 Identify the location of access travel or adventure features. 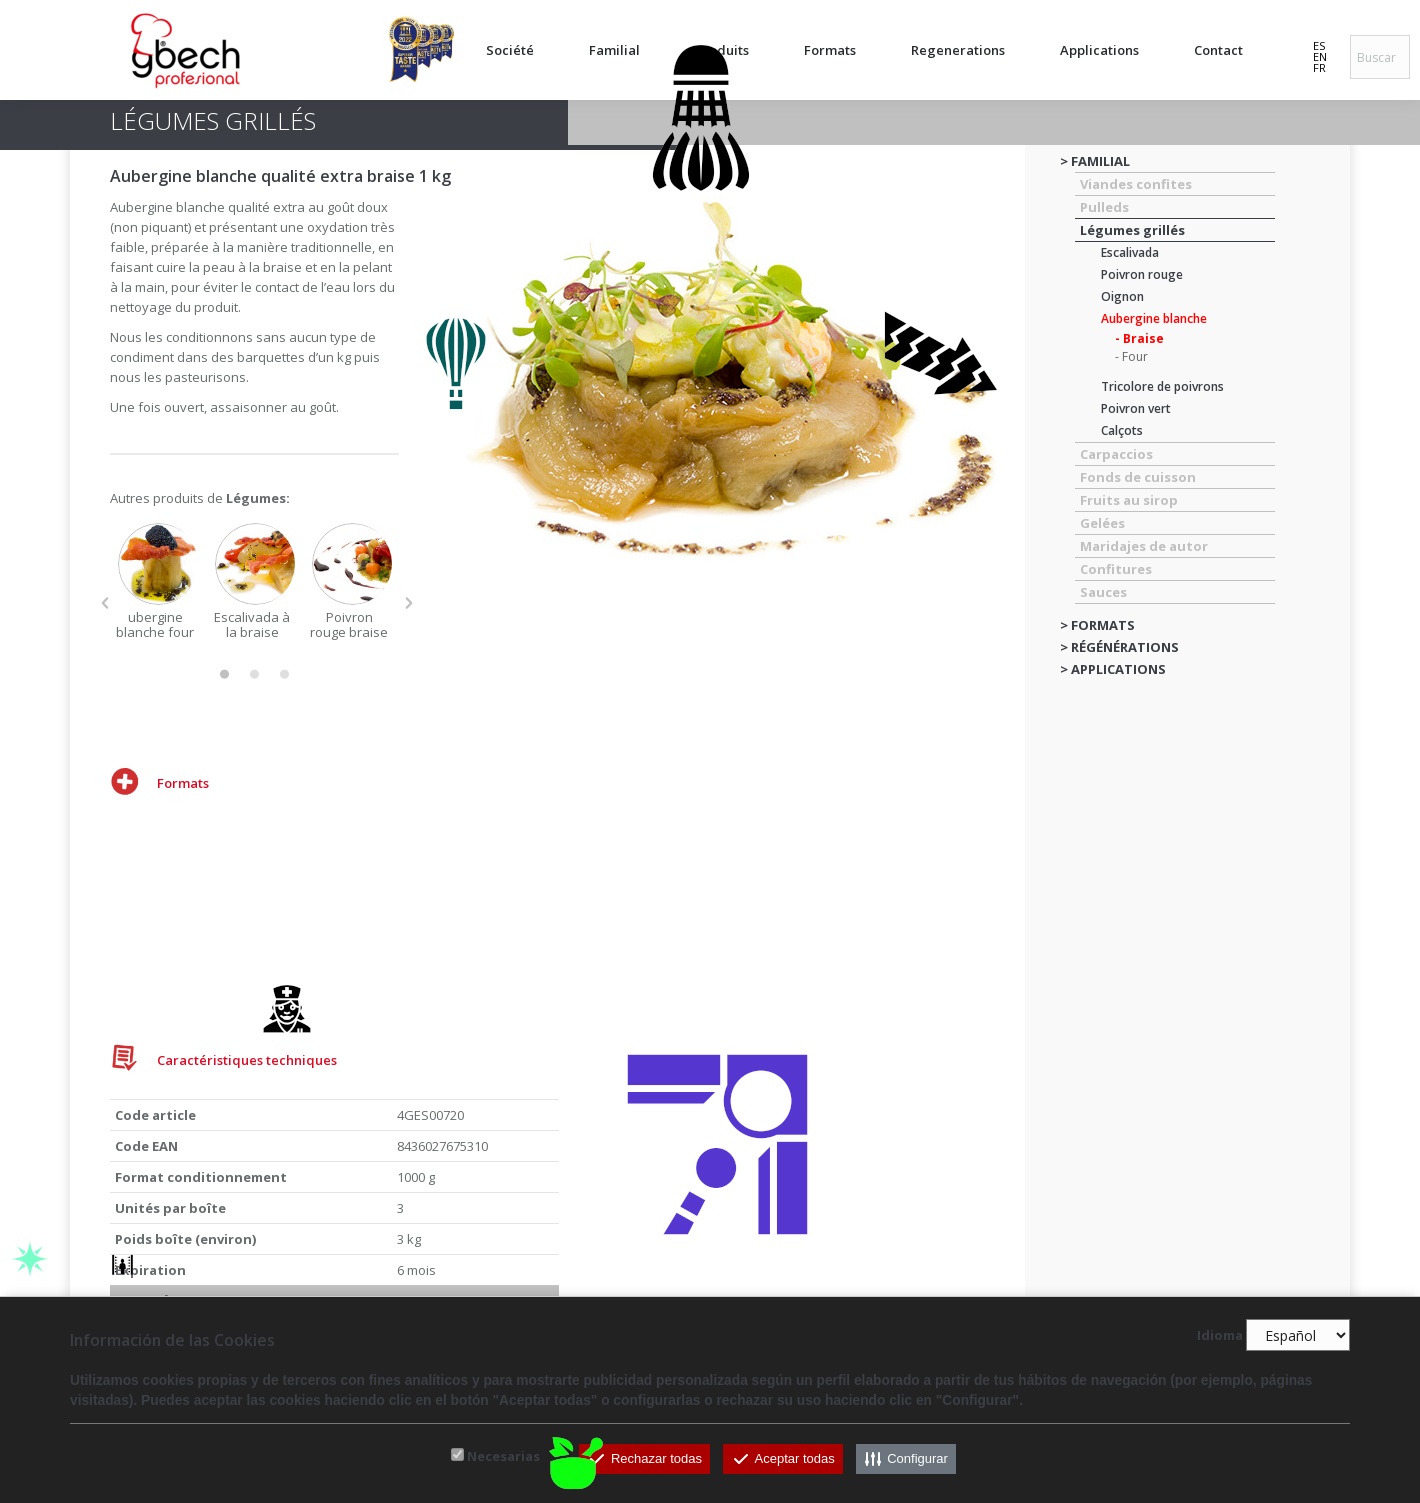
(456, 363).